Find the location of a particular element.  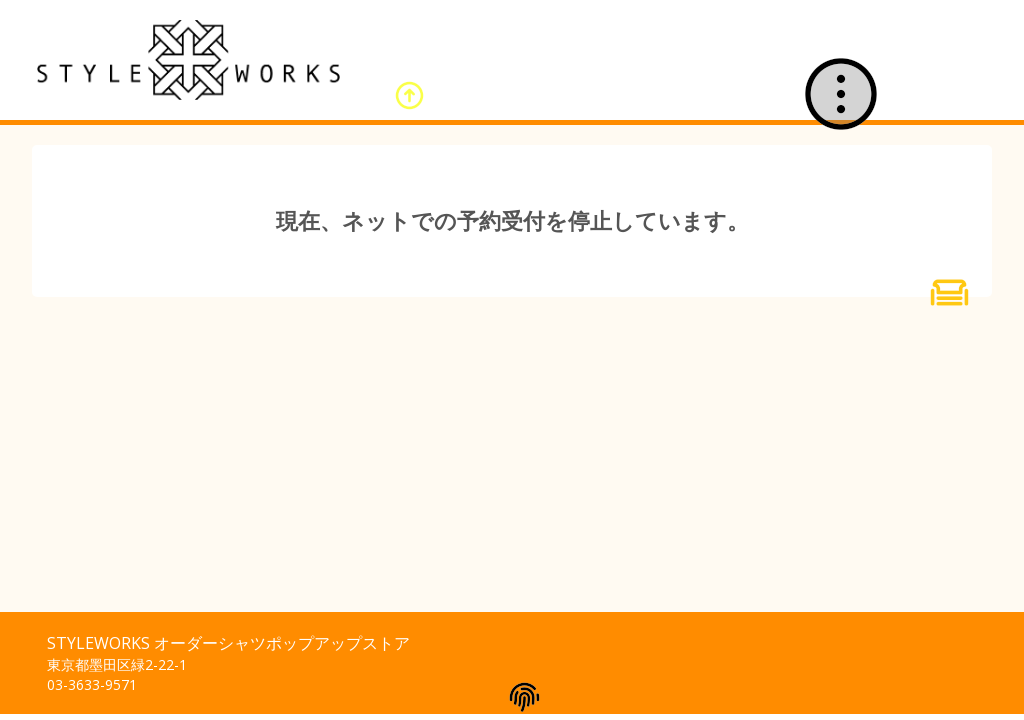

authenticate with biometric fingerprint is located at coordinates (524, 697).